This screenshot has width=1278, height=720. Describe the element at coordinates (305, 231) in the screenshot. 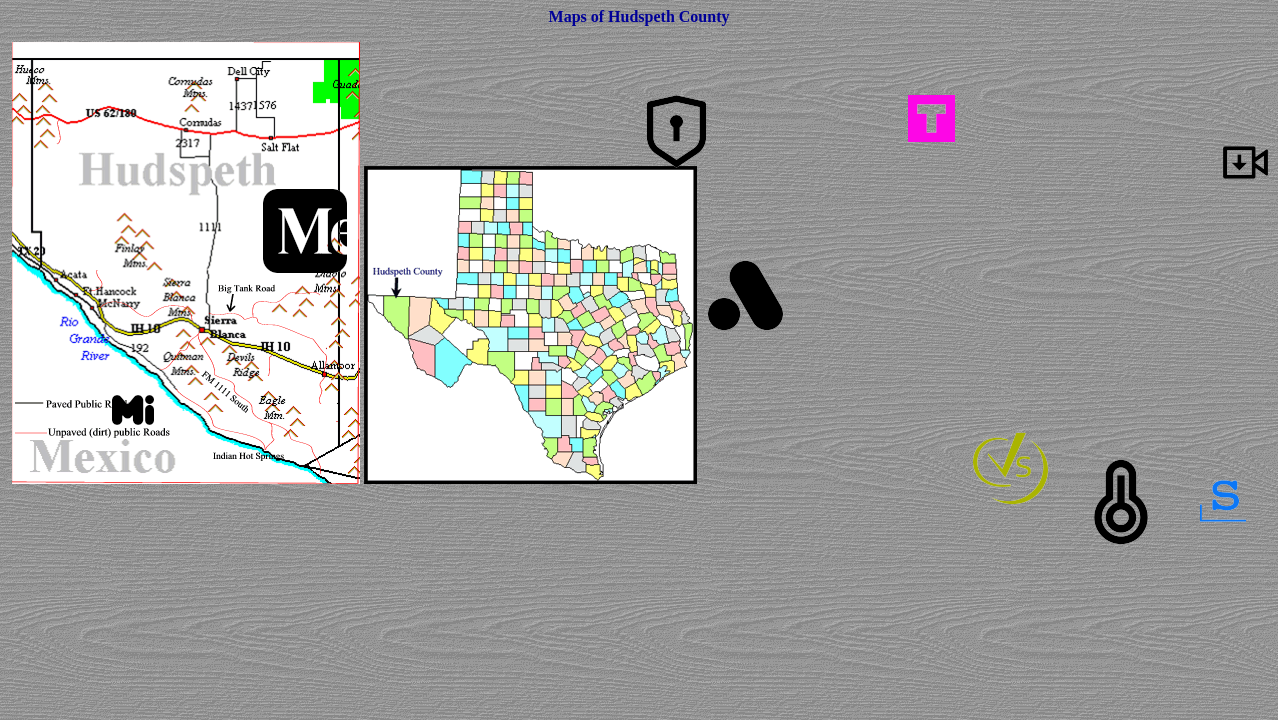

I see `open the Medium app` at that location.